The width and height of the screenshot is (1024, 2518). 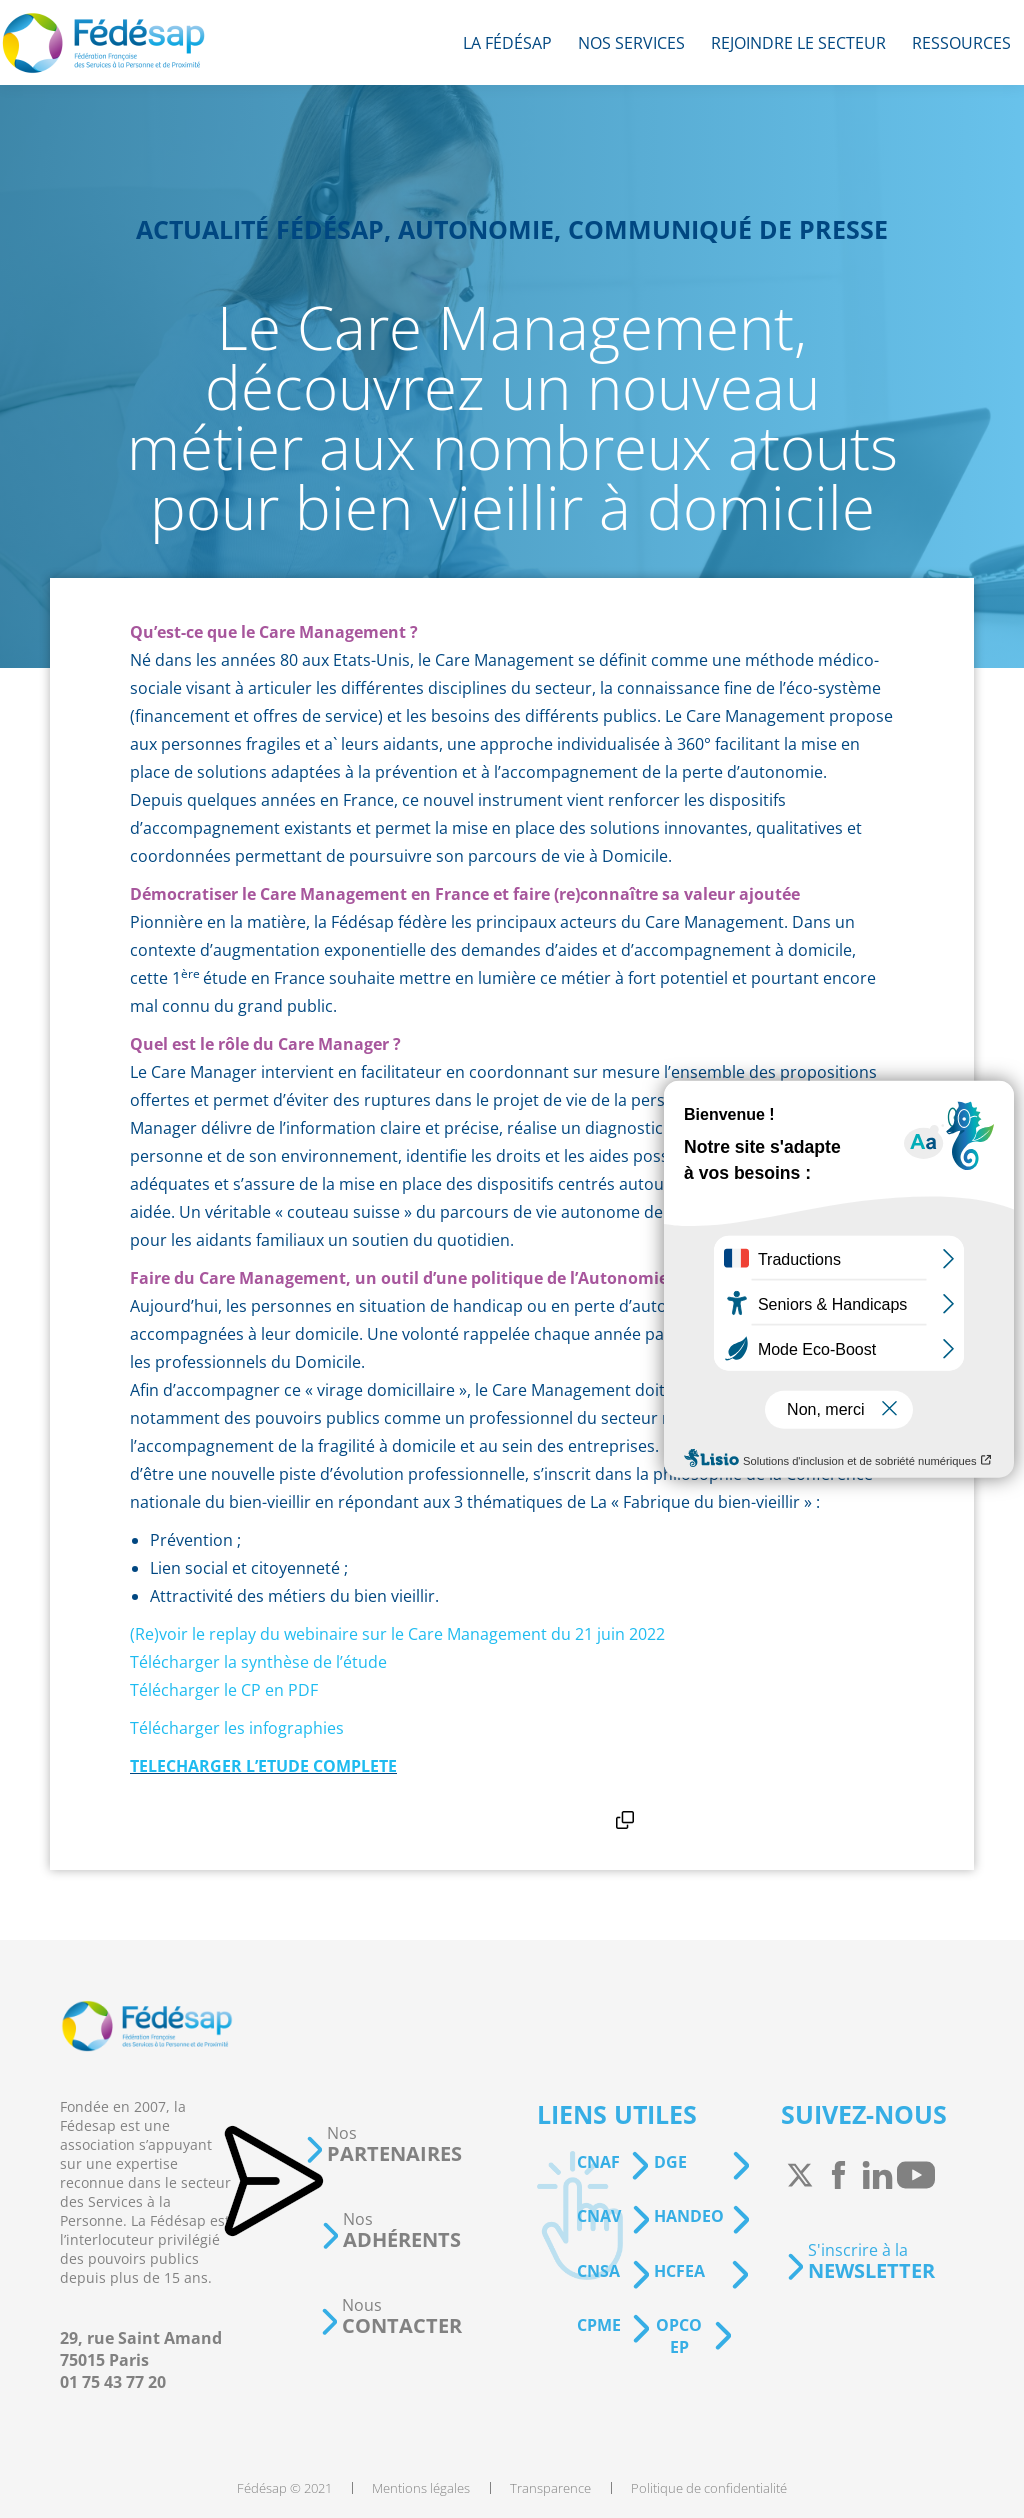 I want to click on copy to clipboard, so click(x=625, y=1820).